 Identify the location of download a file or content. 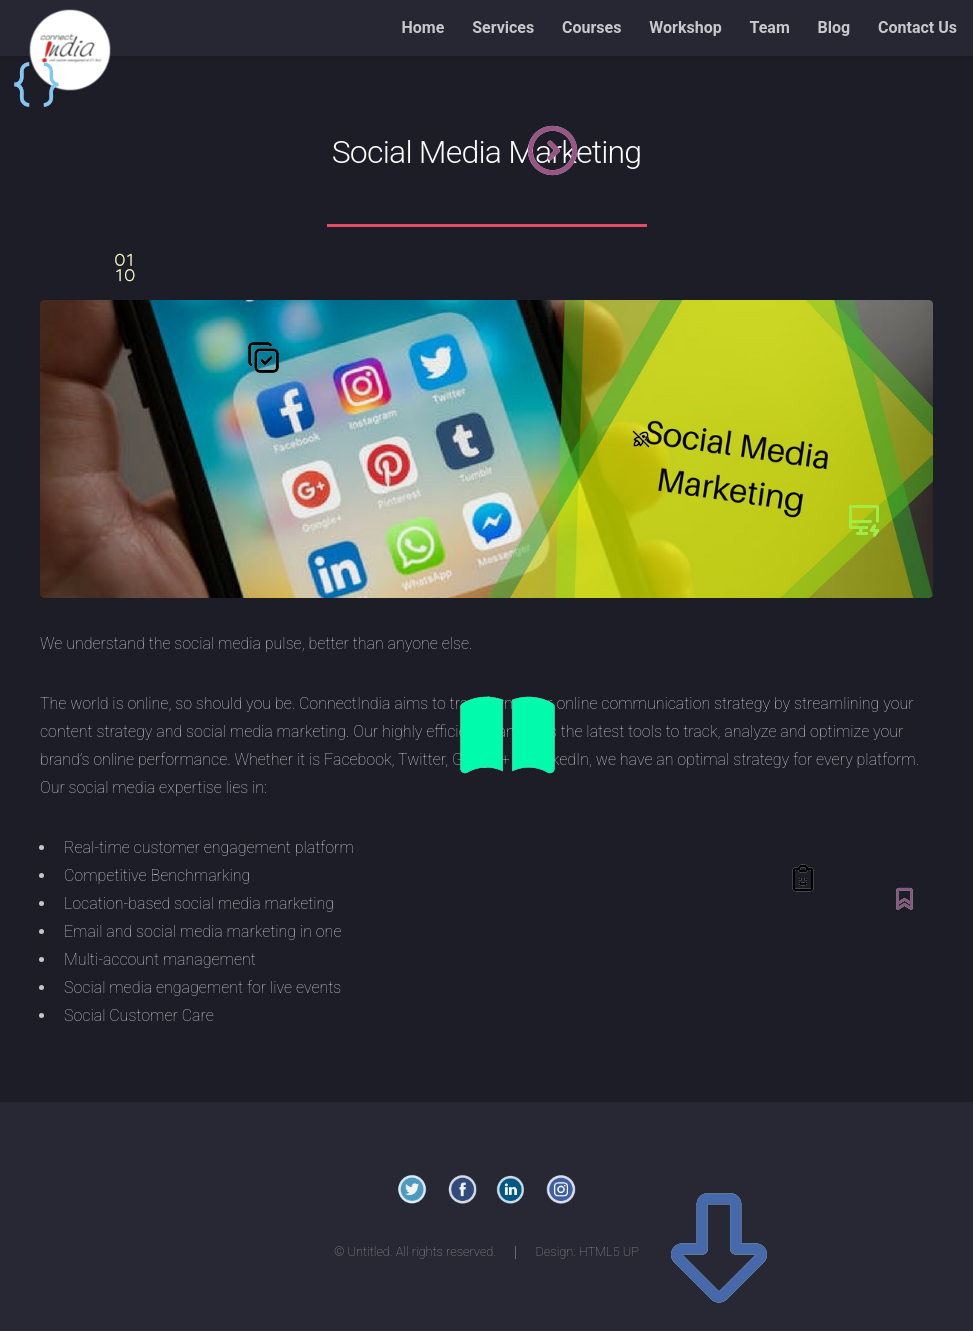
(719, 1249).